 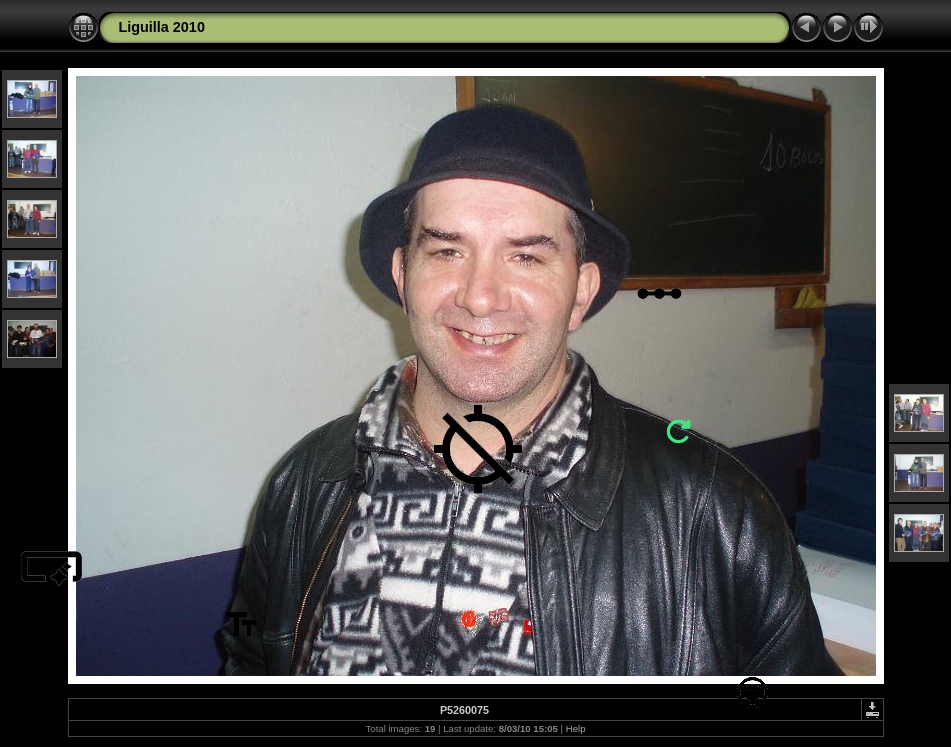 What do you see at coordinates (752, 692) in the screenshot?
I see `insert an emoji or emoticon` at bounding box center [752, 692].